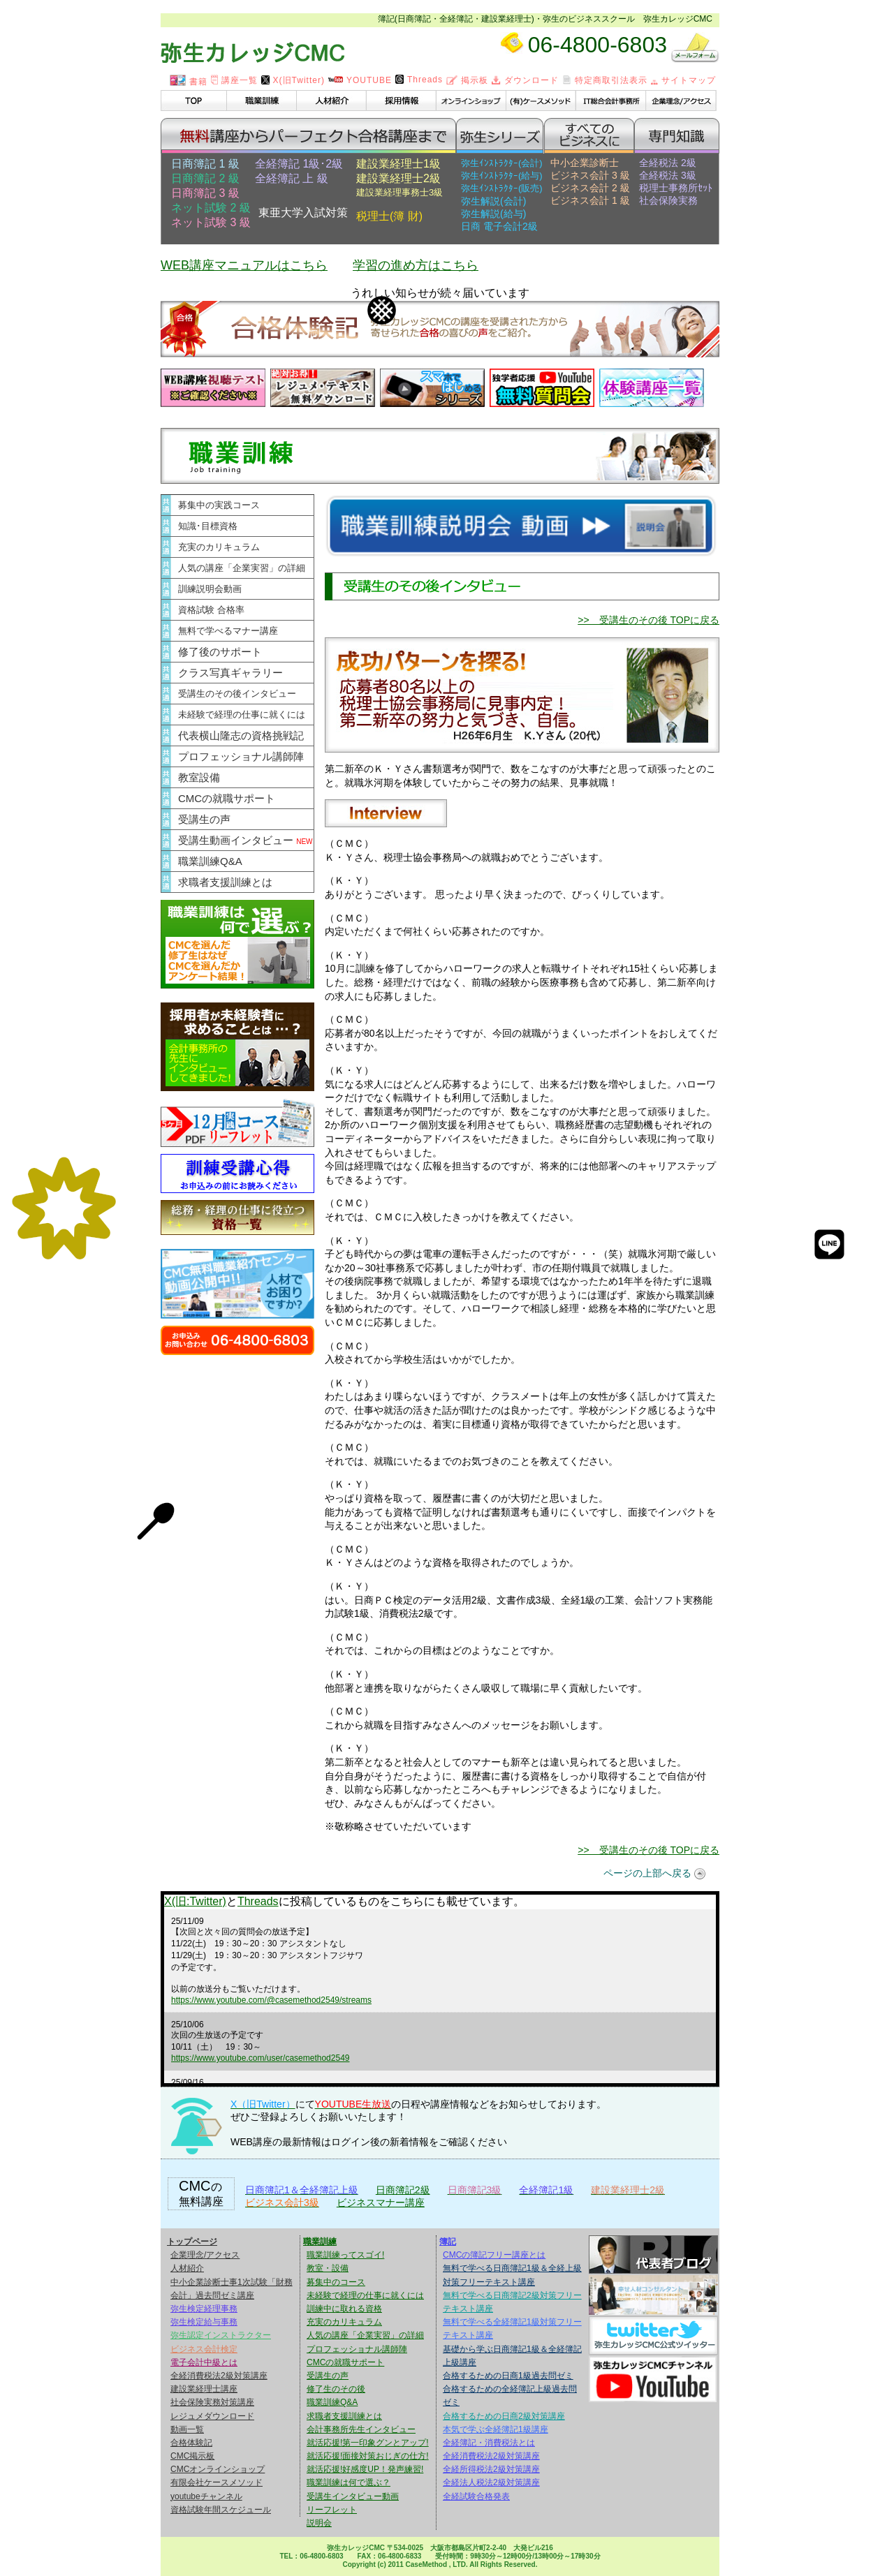  What do you see at coordinates (208, 2127) in the screenshot?
I see `apply a label or tag to an item` at bounding box center [208, 2127].